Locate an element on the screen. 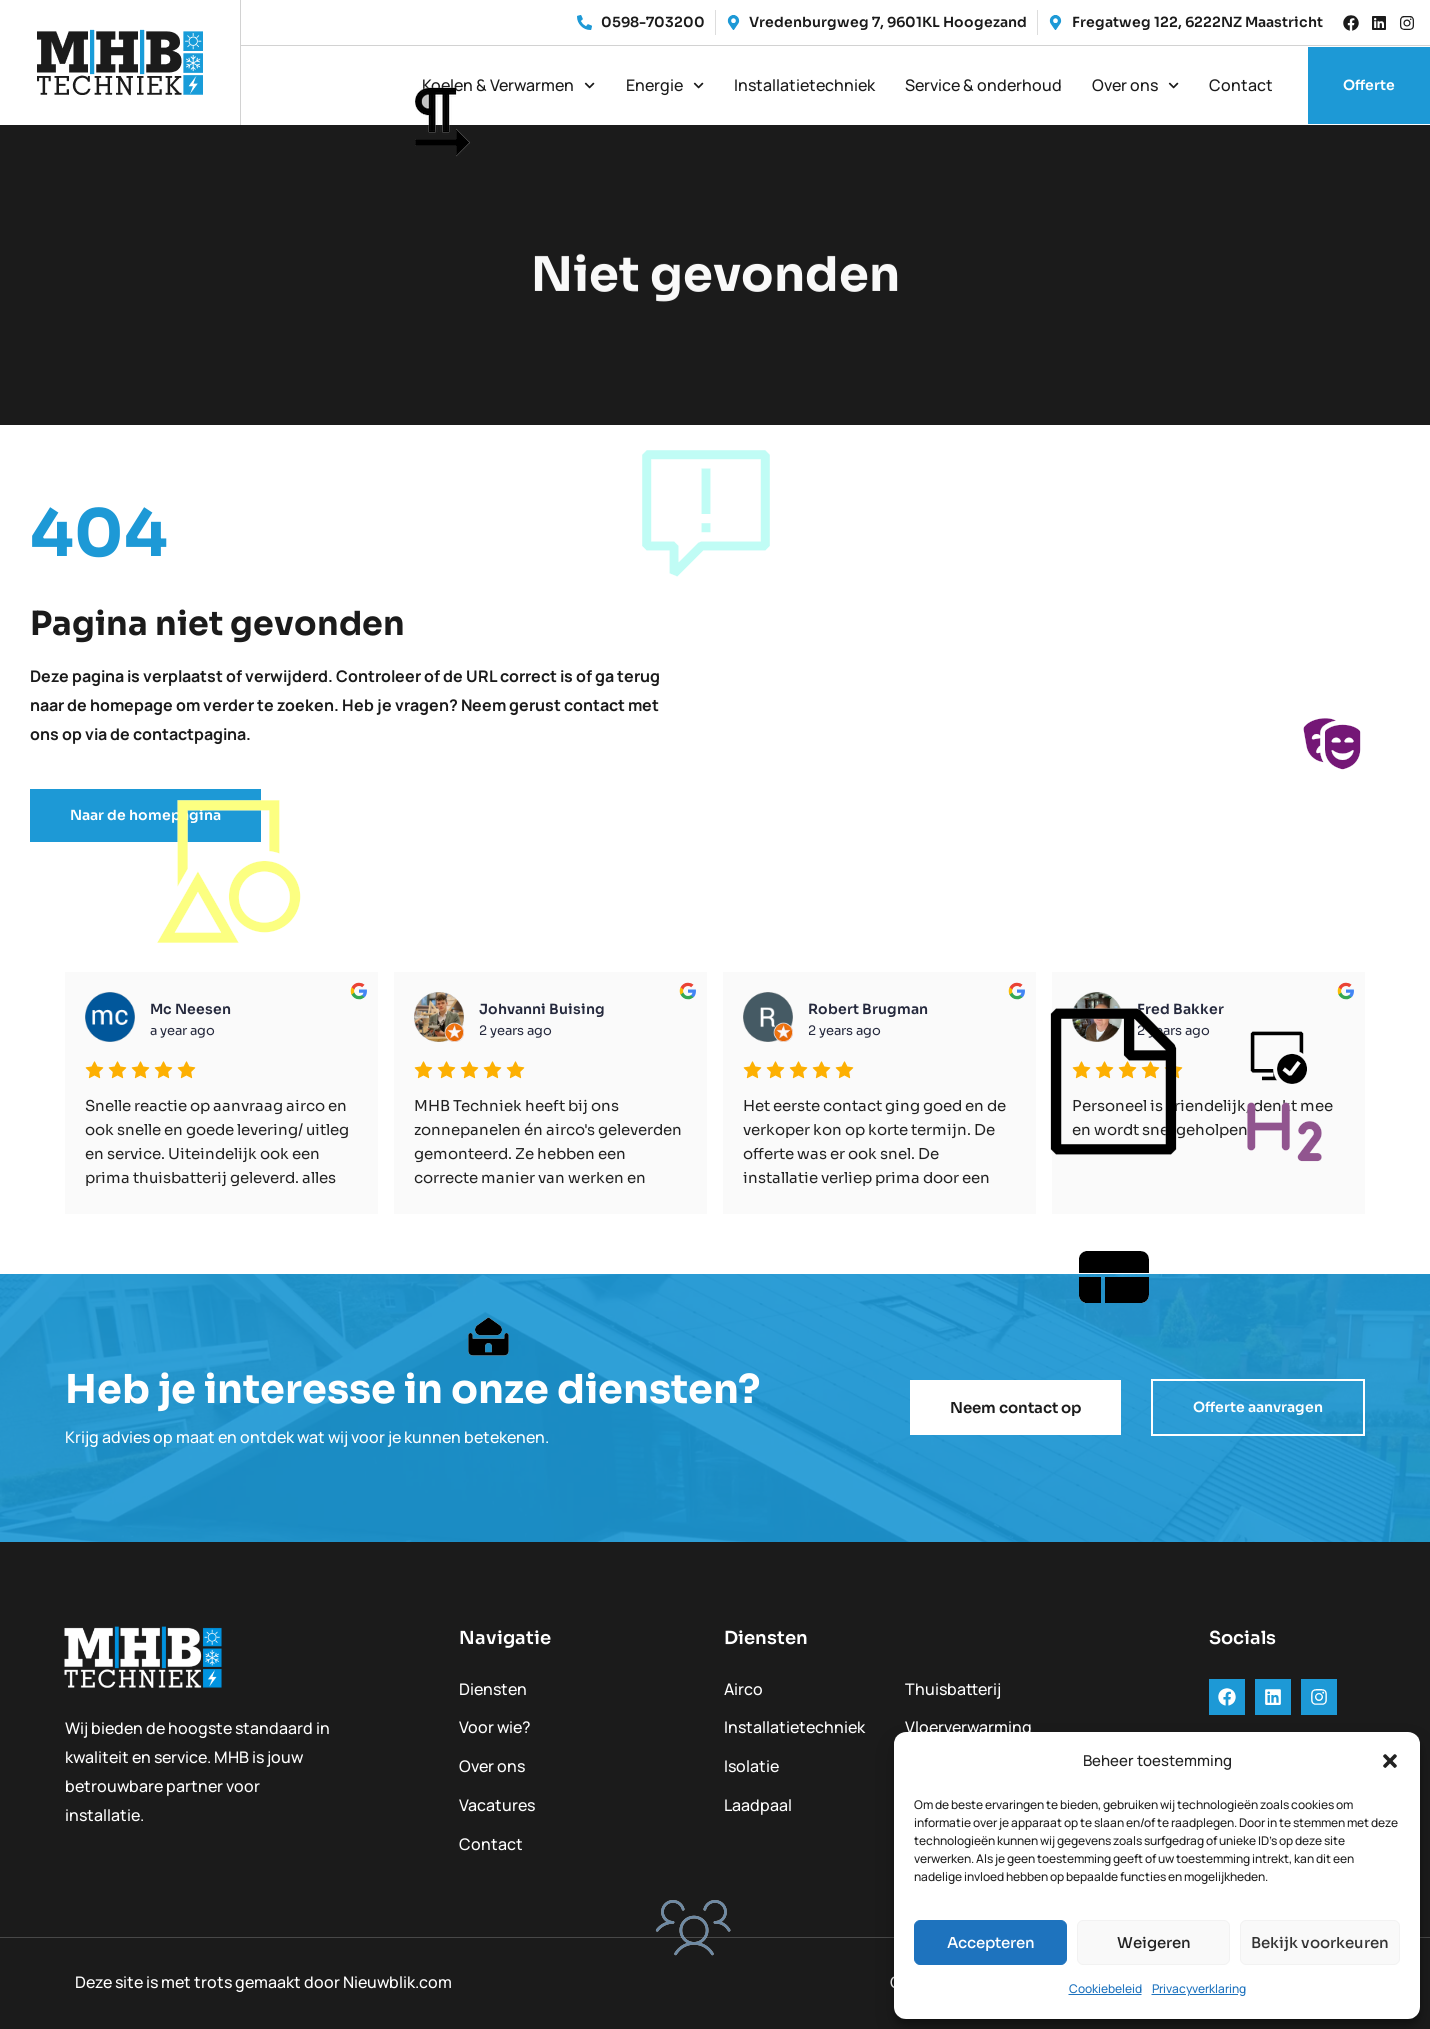 This screenshot has width=1430, height=2029. view group members or team is located at coordinates (694, 1925).